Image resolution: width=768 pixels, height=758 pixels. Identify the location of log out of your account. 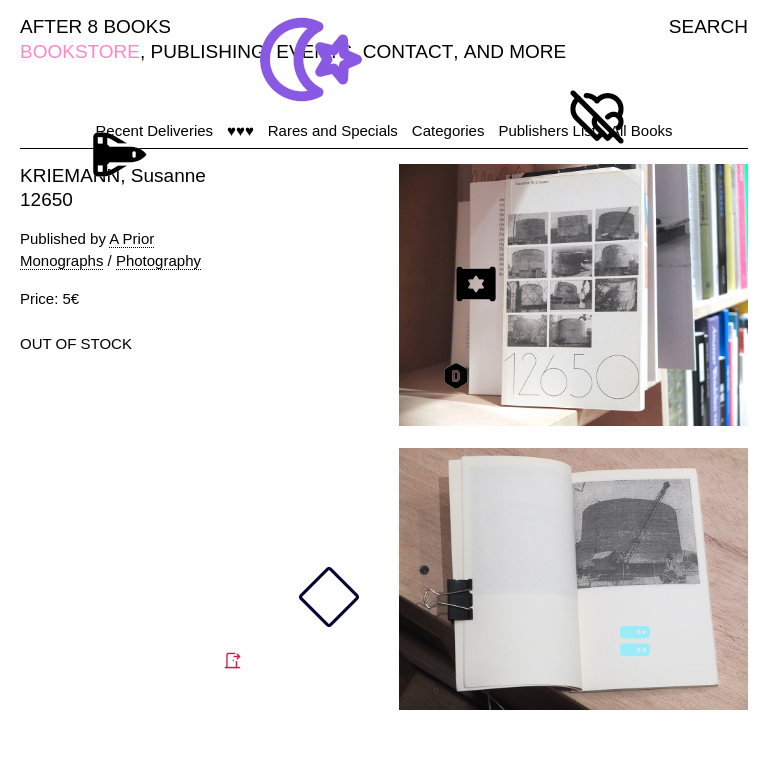
(232, 660).